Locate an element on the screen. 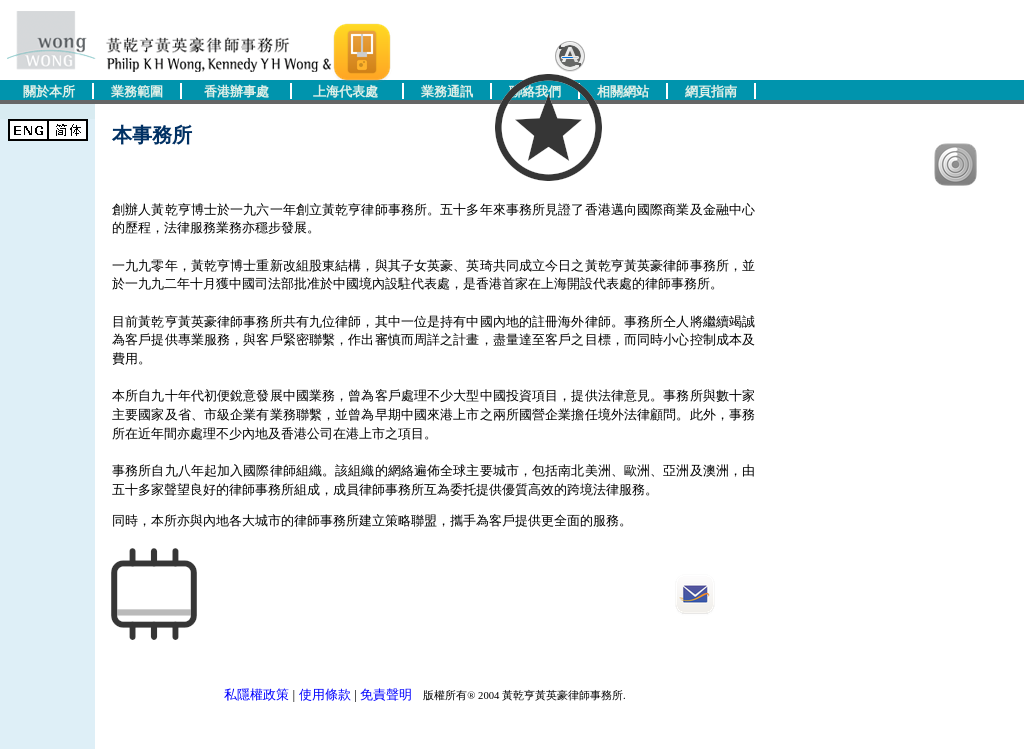 This screenshot has width=1024, height=749. set default applications for file types is located at coordinates (548, 127).